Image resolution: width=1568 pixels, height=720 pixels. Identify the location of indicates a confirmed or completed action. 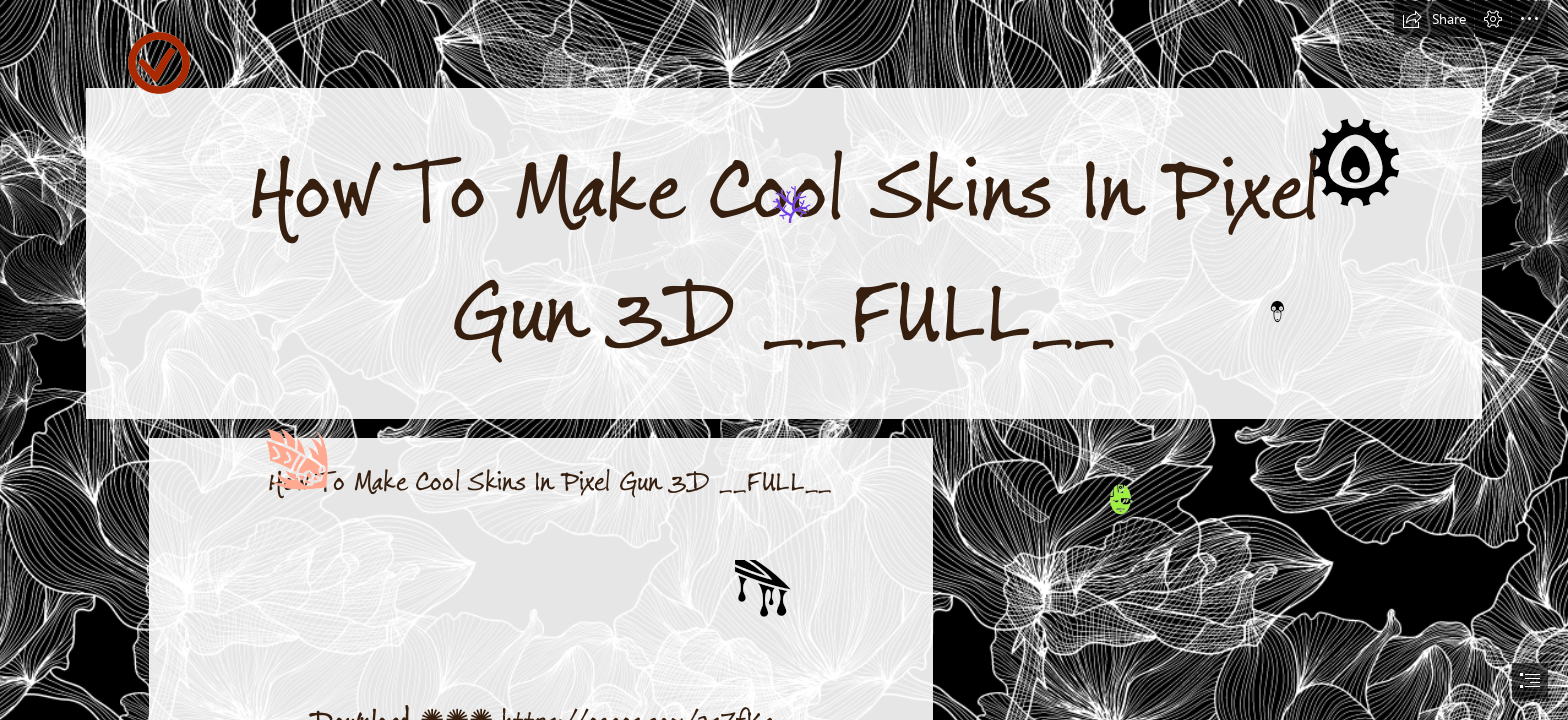
(159, 63).